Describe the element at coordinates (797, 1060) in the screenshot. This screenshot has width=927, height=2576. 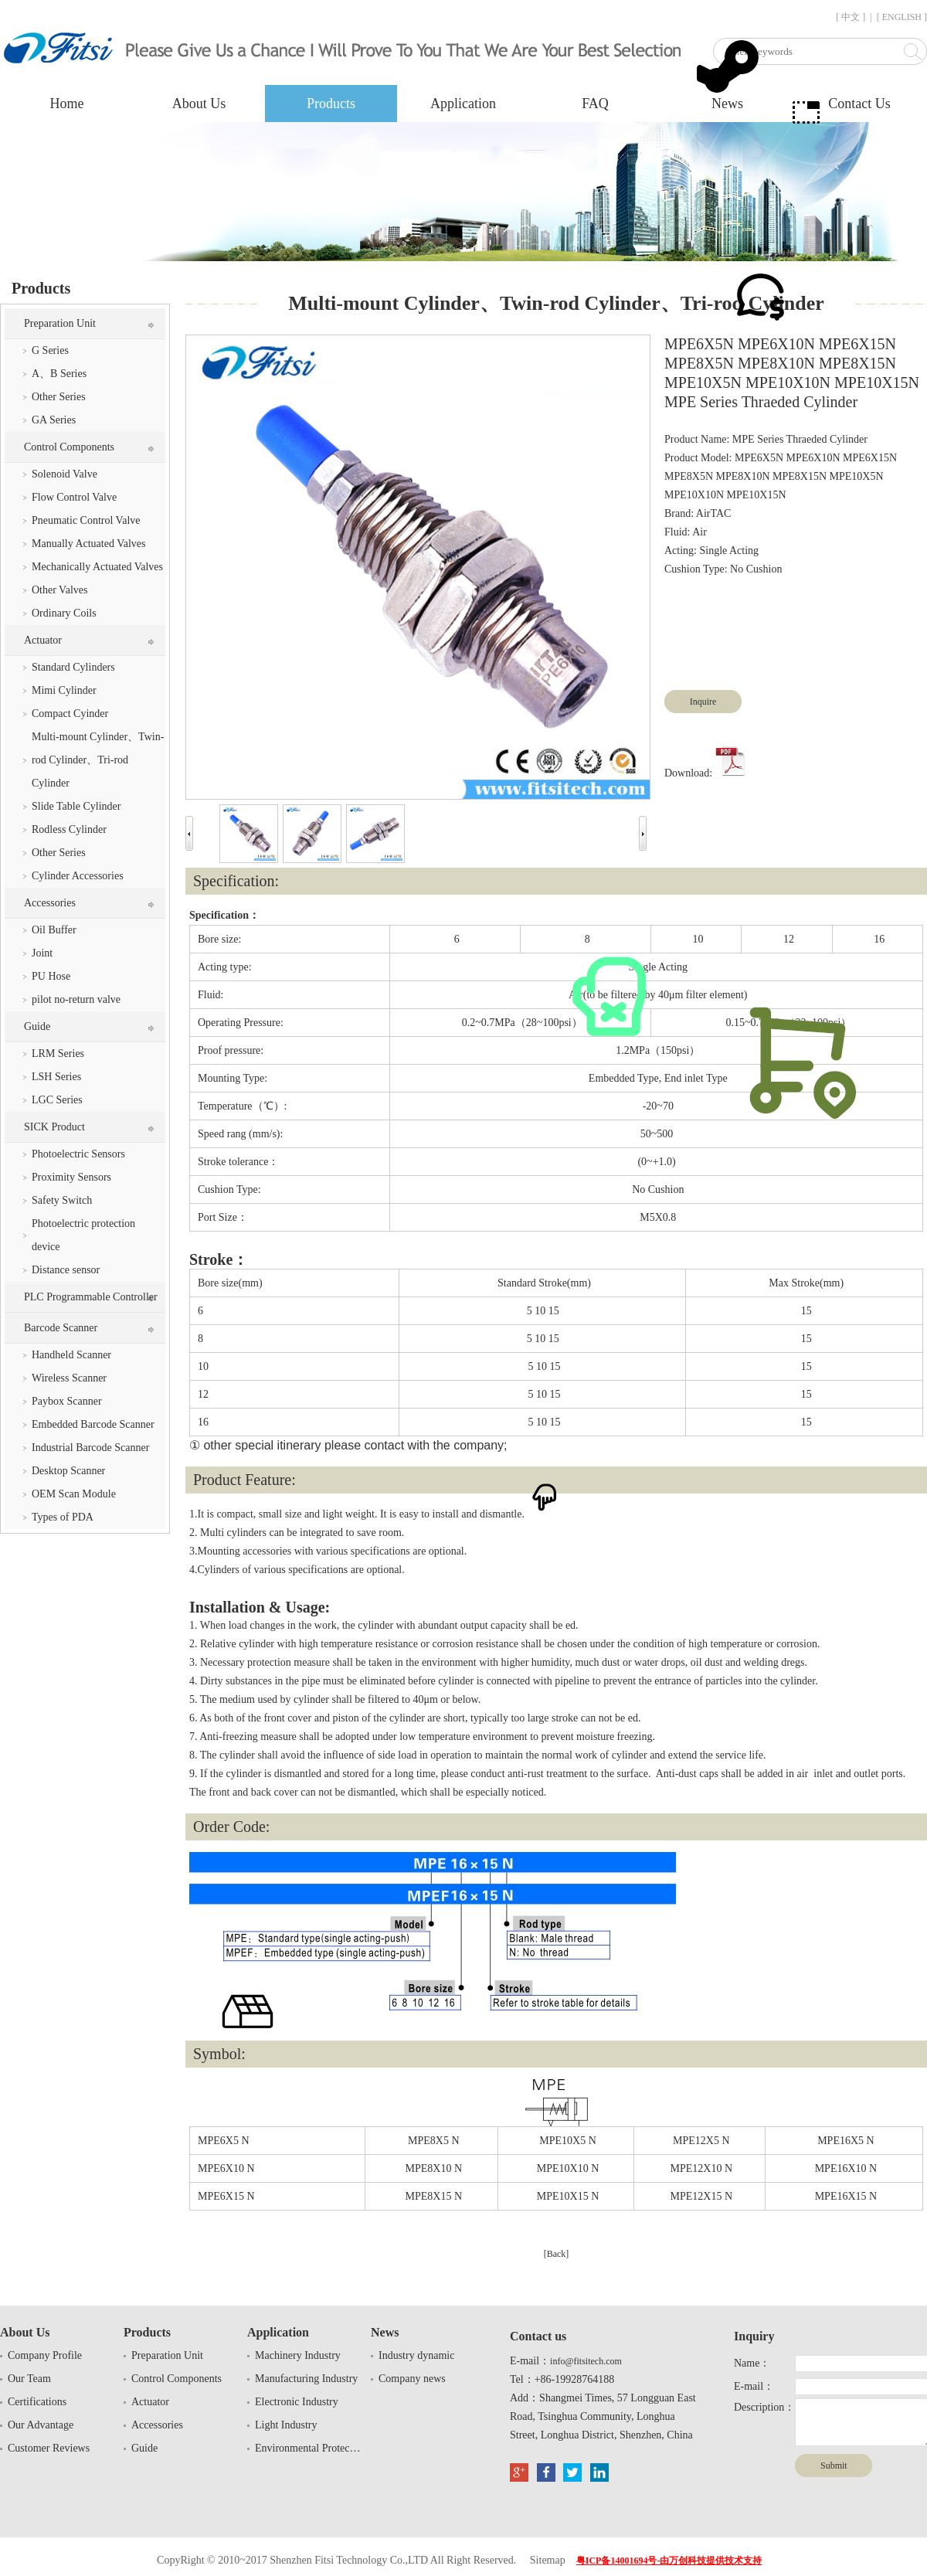
I see `view store or pickup location` at that location.